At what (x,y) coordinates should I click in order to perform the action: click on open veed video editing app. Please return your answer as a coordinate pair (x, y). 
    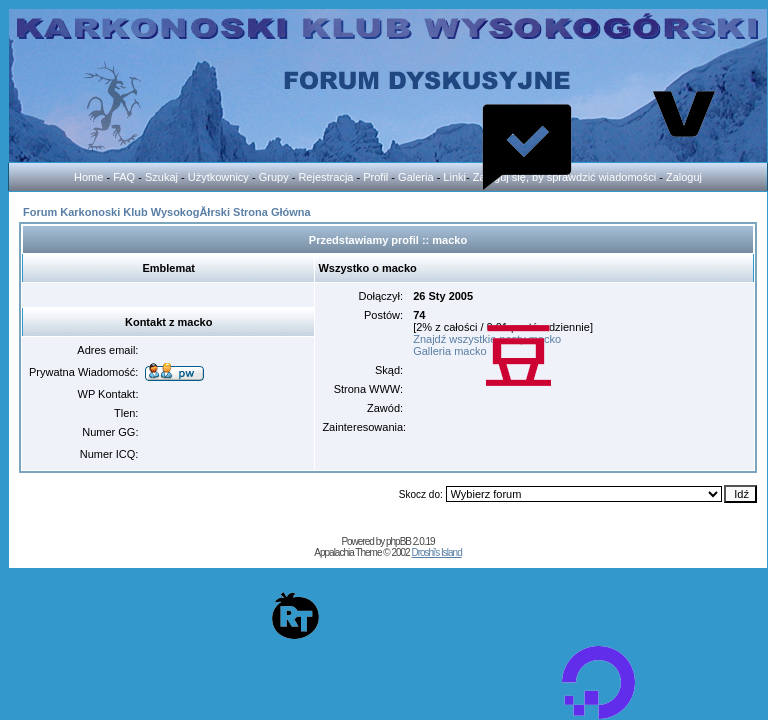
    Looking at the image, I should click on (684, 114).